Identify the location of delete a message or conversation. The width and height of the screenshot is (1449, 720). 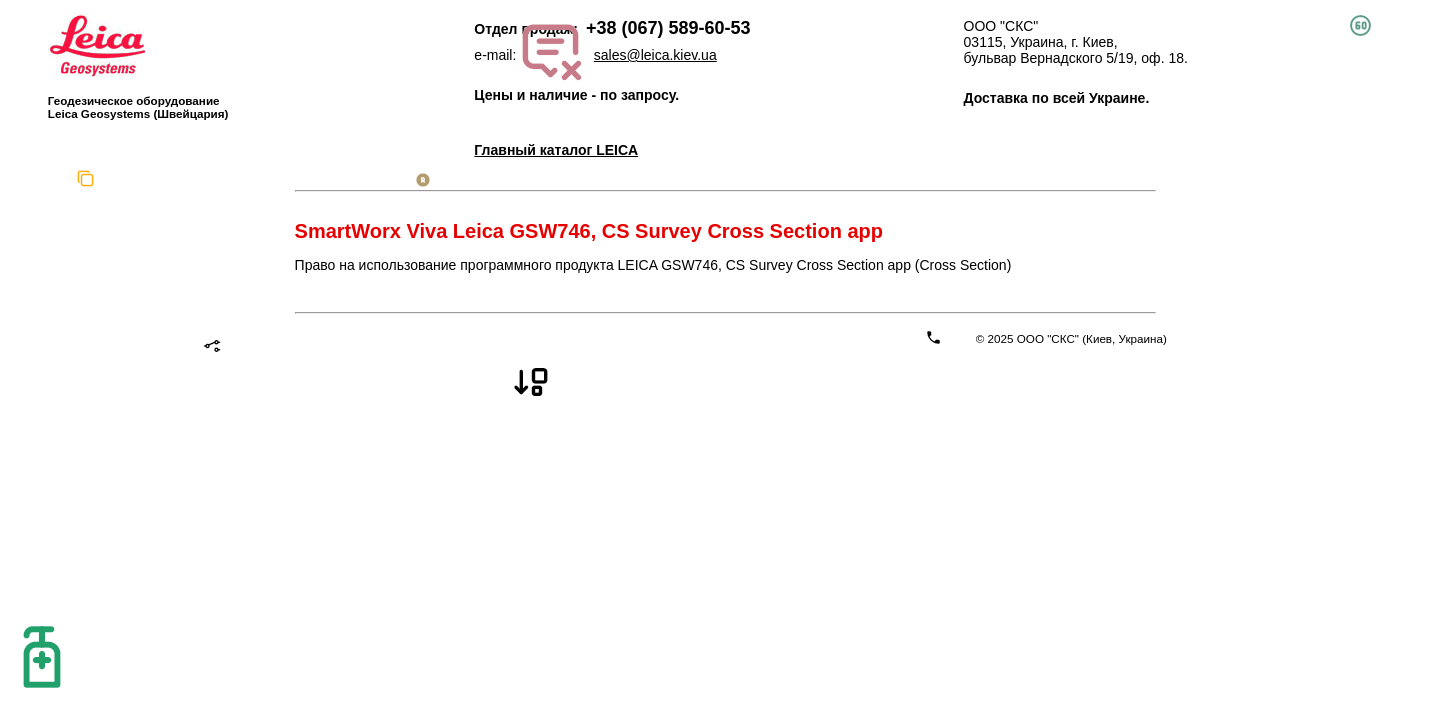
(550, 49).